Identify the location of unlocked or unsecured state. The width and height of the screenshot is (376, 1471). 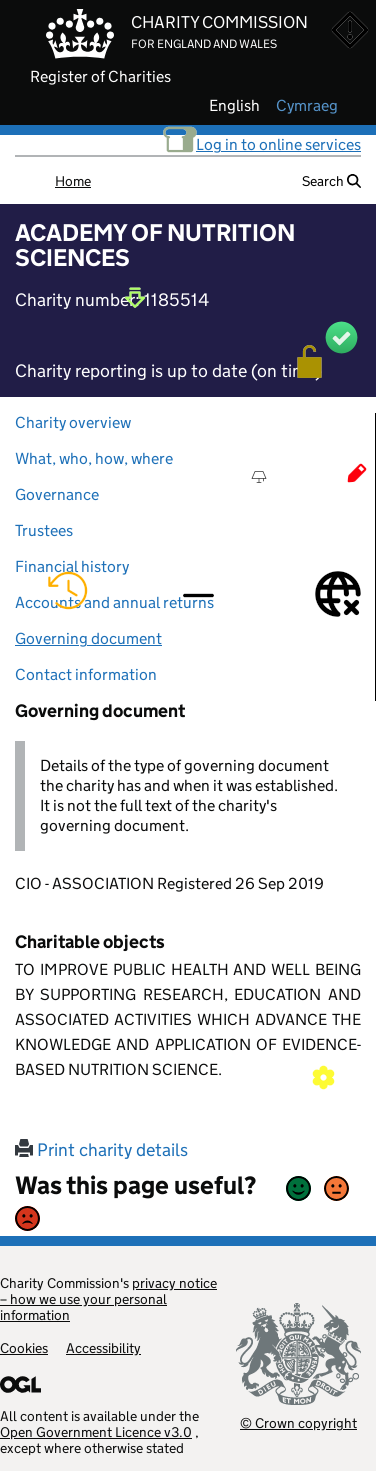
(309, 361).